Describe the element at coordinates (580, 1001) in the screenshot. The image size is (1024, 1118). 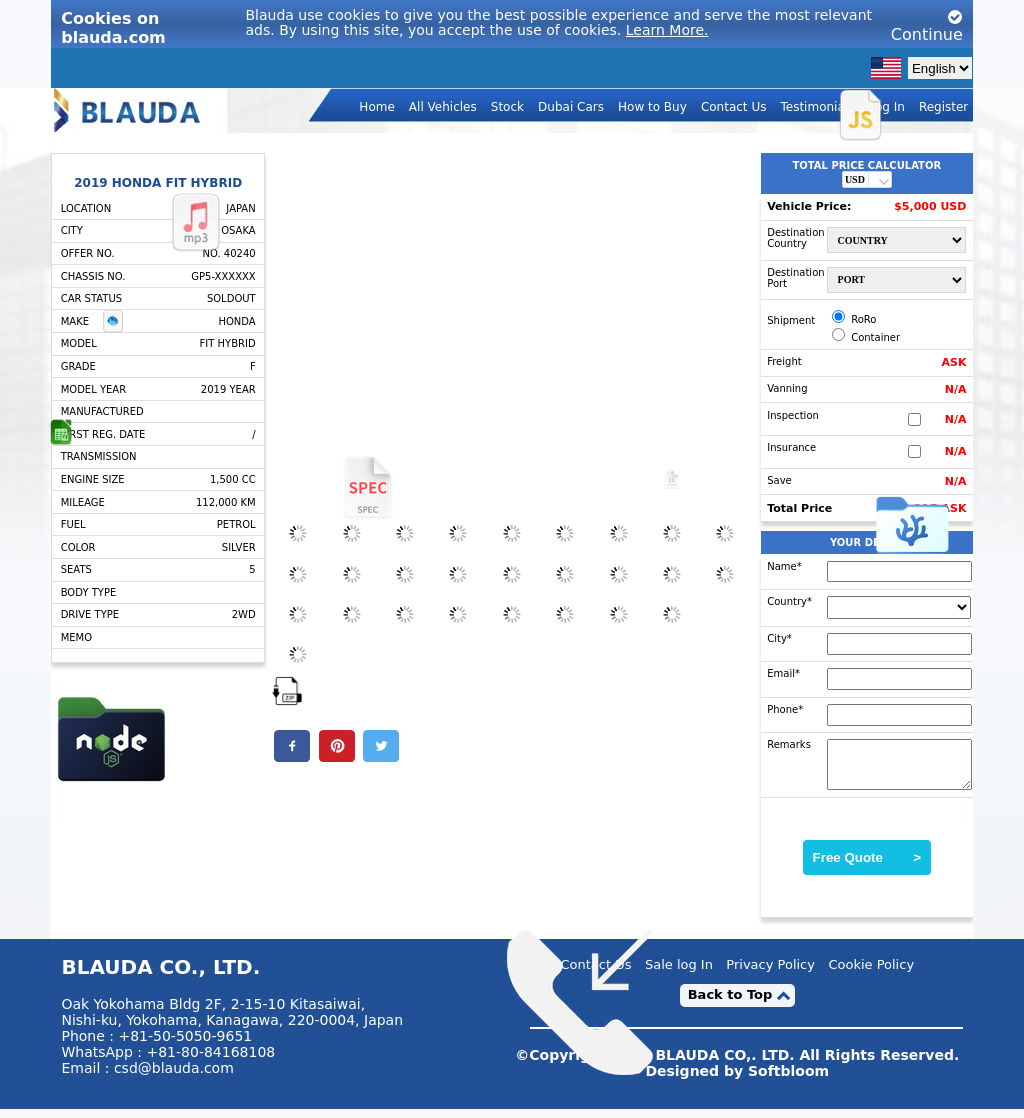
I see `incoming call notification` at that location.